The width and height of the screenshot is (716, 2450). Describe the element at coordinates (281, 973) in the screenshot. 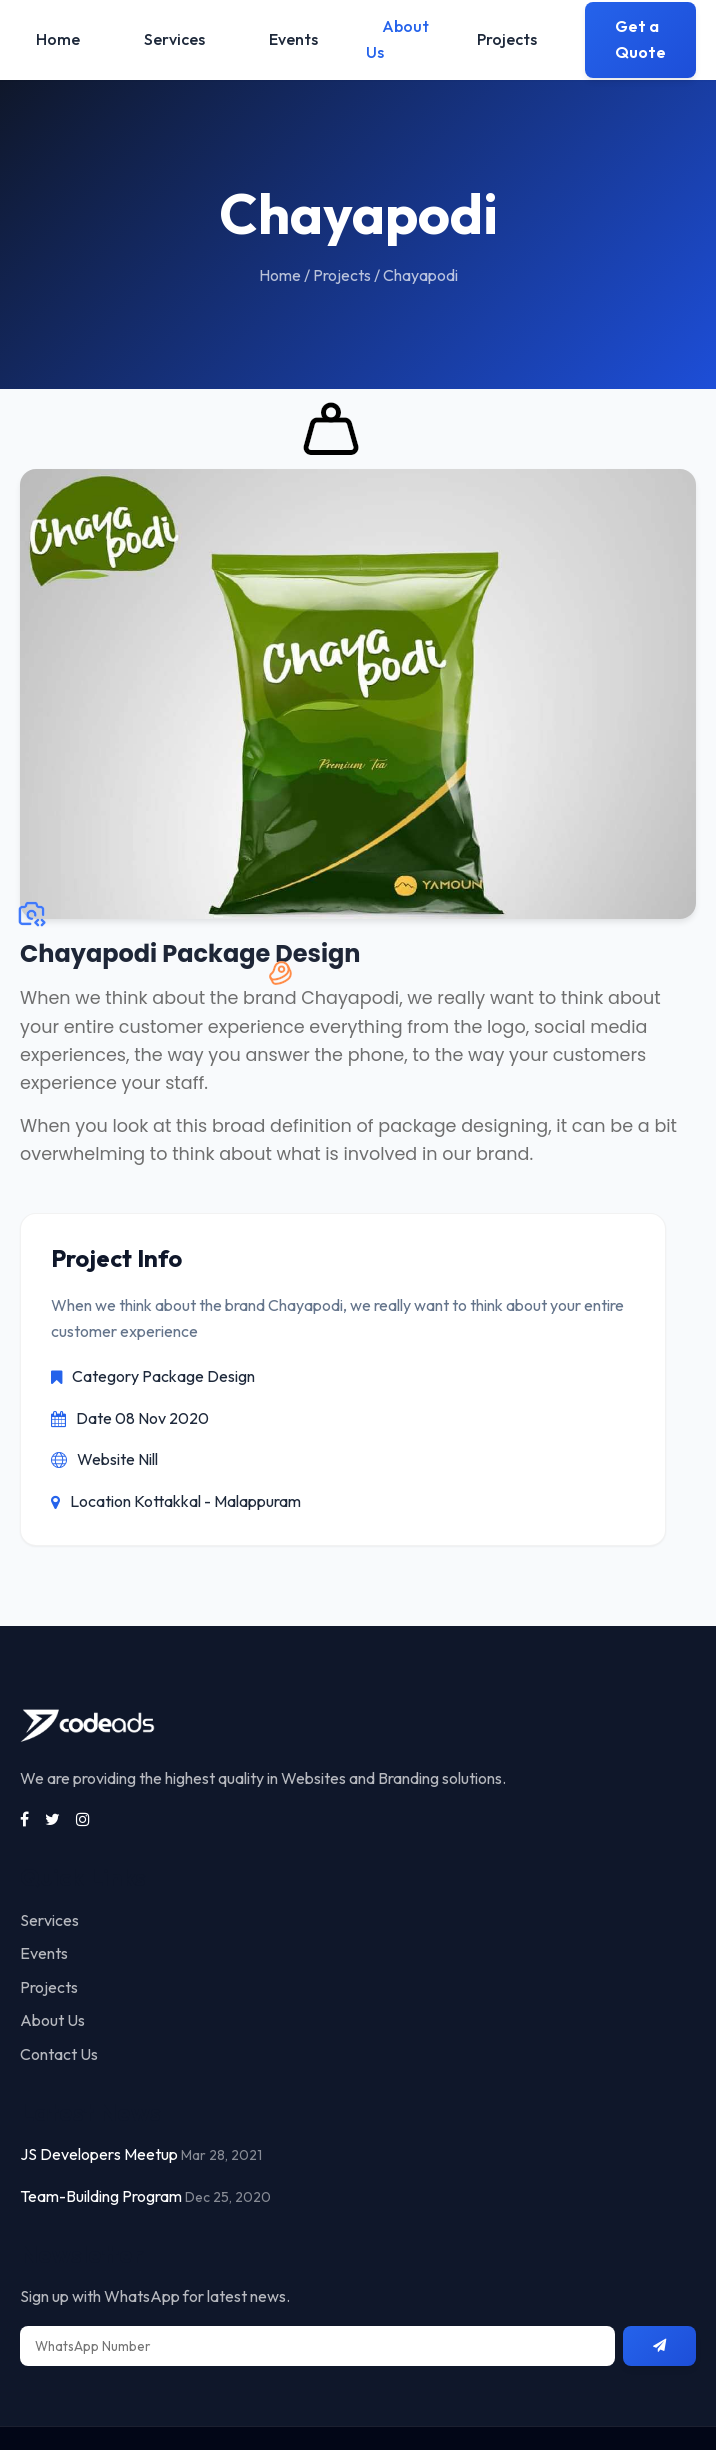

I see `filter recipes by beef or red meat` at that location.